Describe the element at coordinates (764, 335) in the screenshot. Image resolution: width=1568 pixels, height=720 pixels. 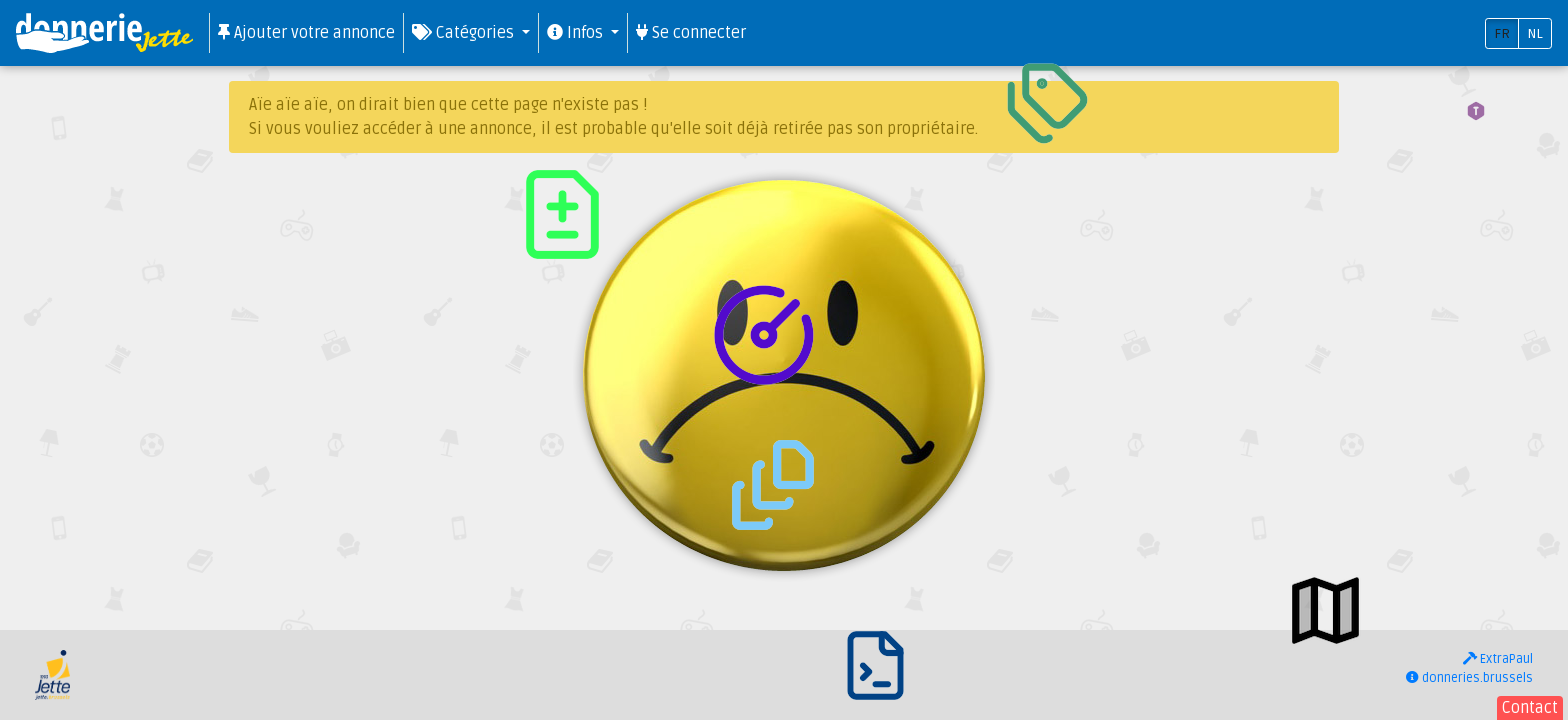
I see `view performance or speed metrics` at that location.